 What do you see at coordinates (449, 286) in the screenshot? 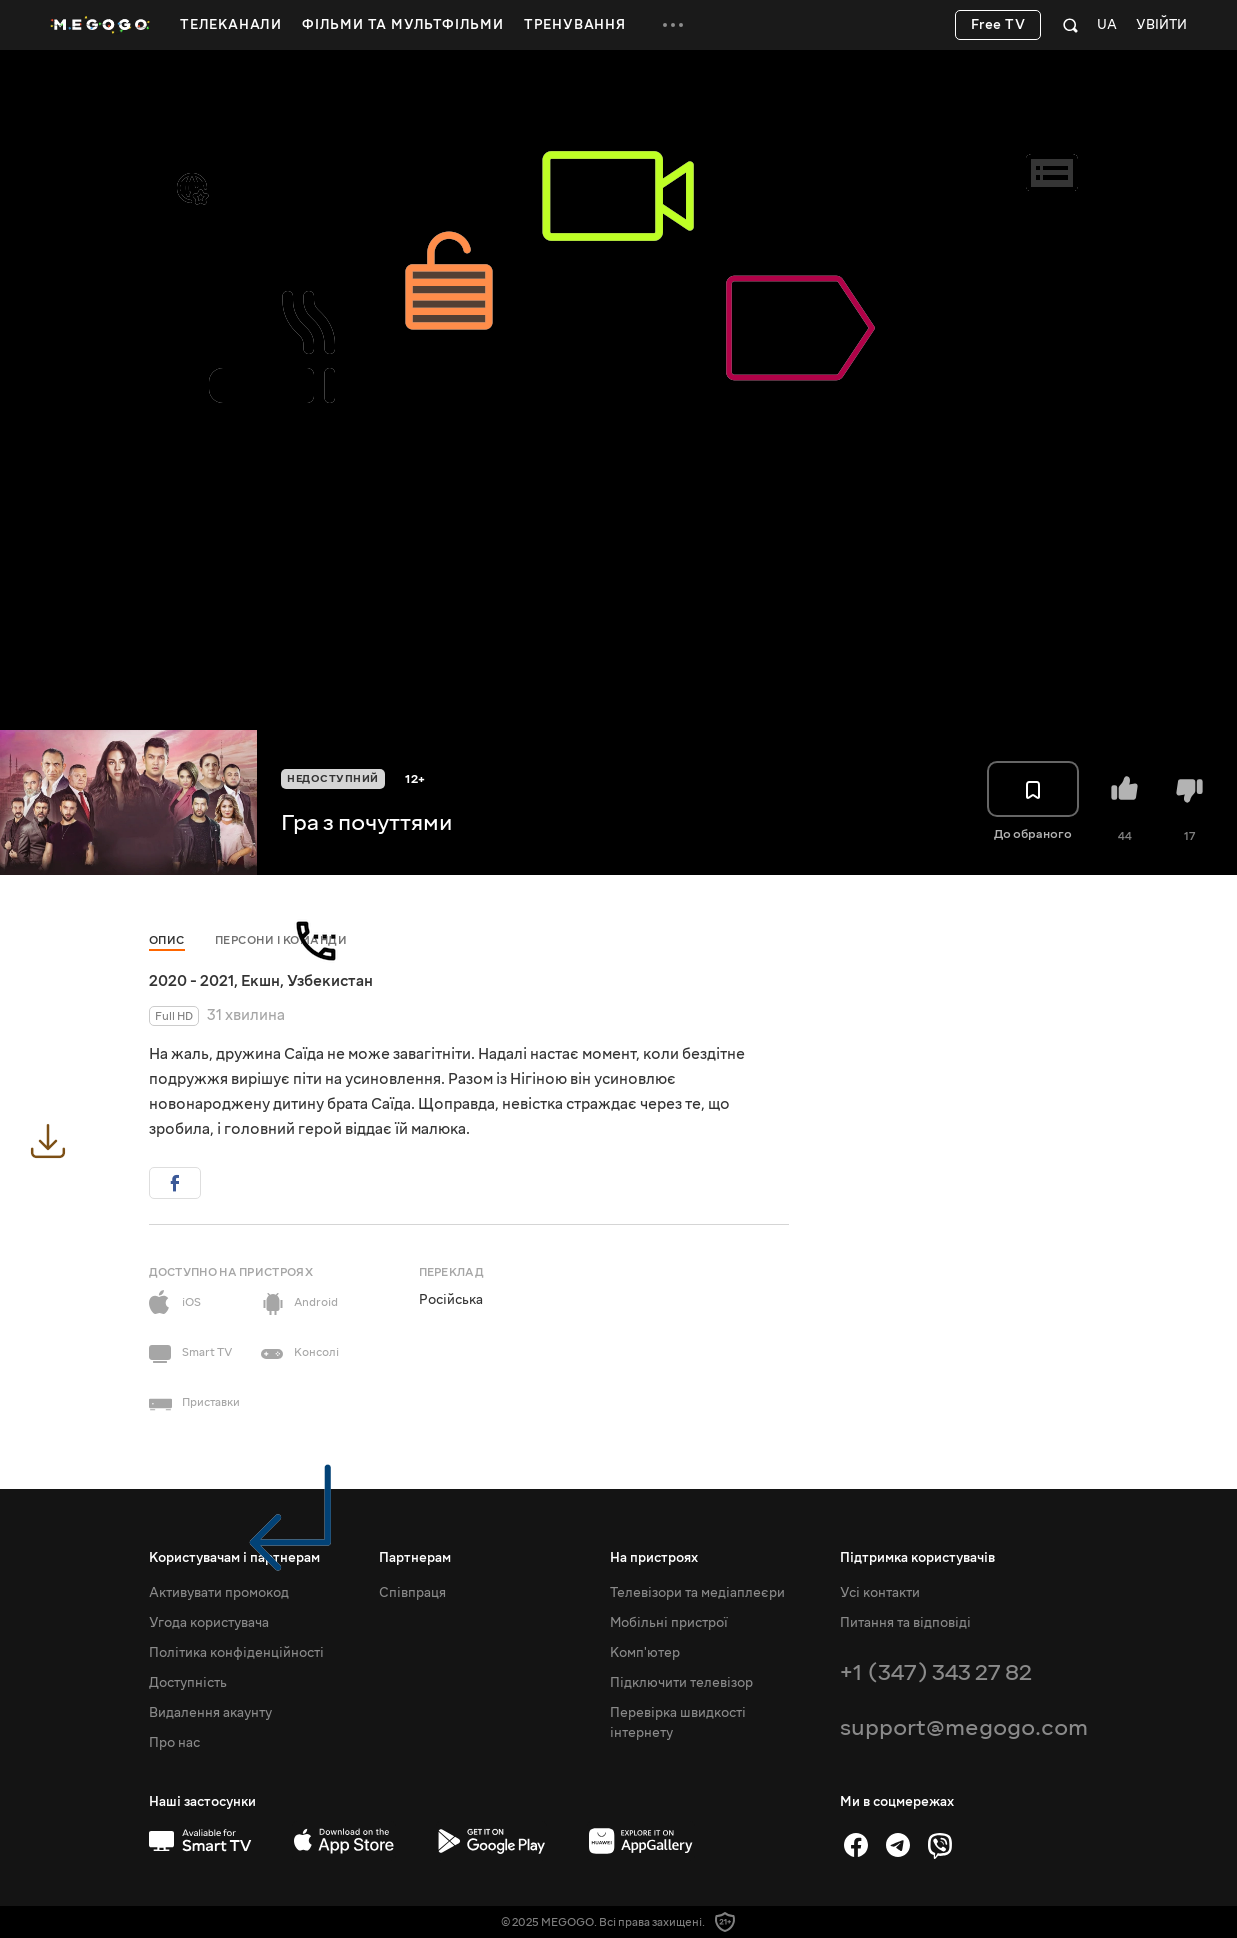
I see `indicates an unlocked or unsecured state` at bounding box center [449, 286].